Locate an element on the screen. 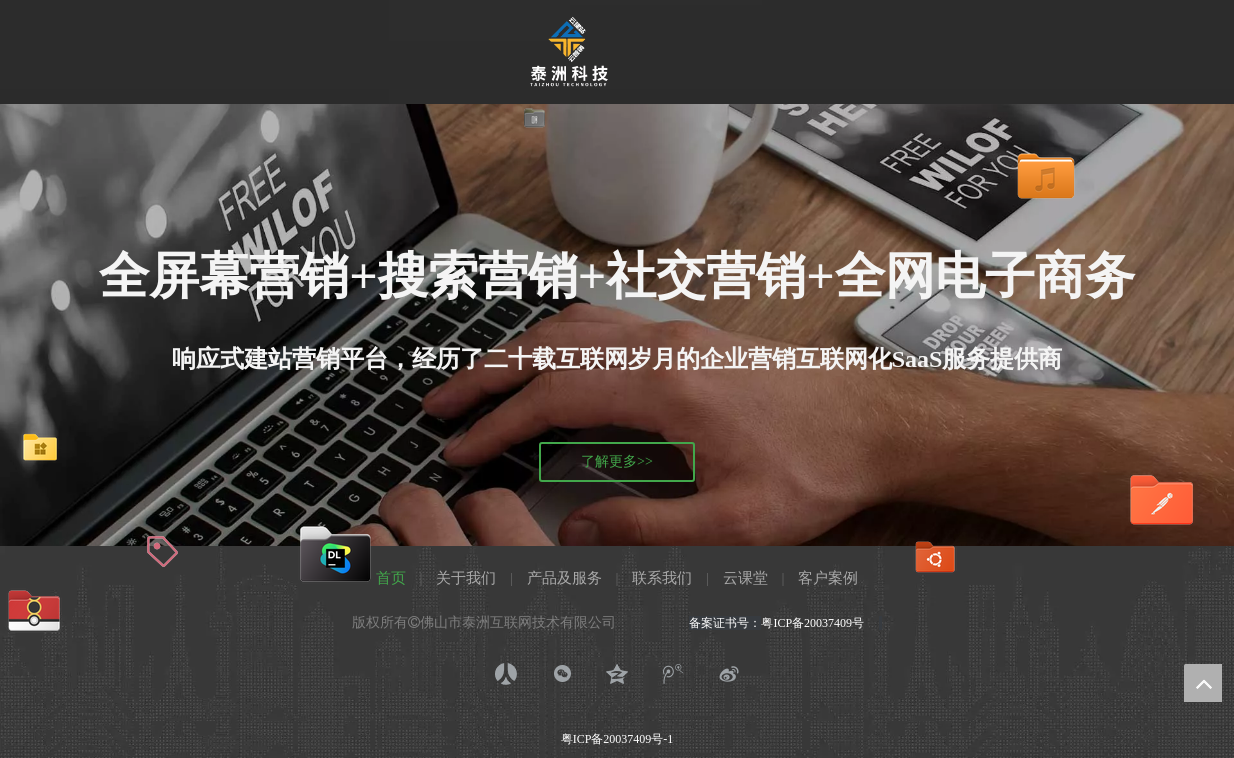 This screenshot has width=1234, height=758. open datalore project files folder is located at coordinates (335, 556).